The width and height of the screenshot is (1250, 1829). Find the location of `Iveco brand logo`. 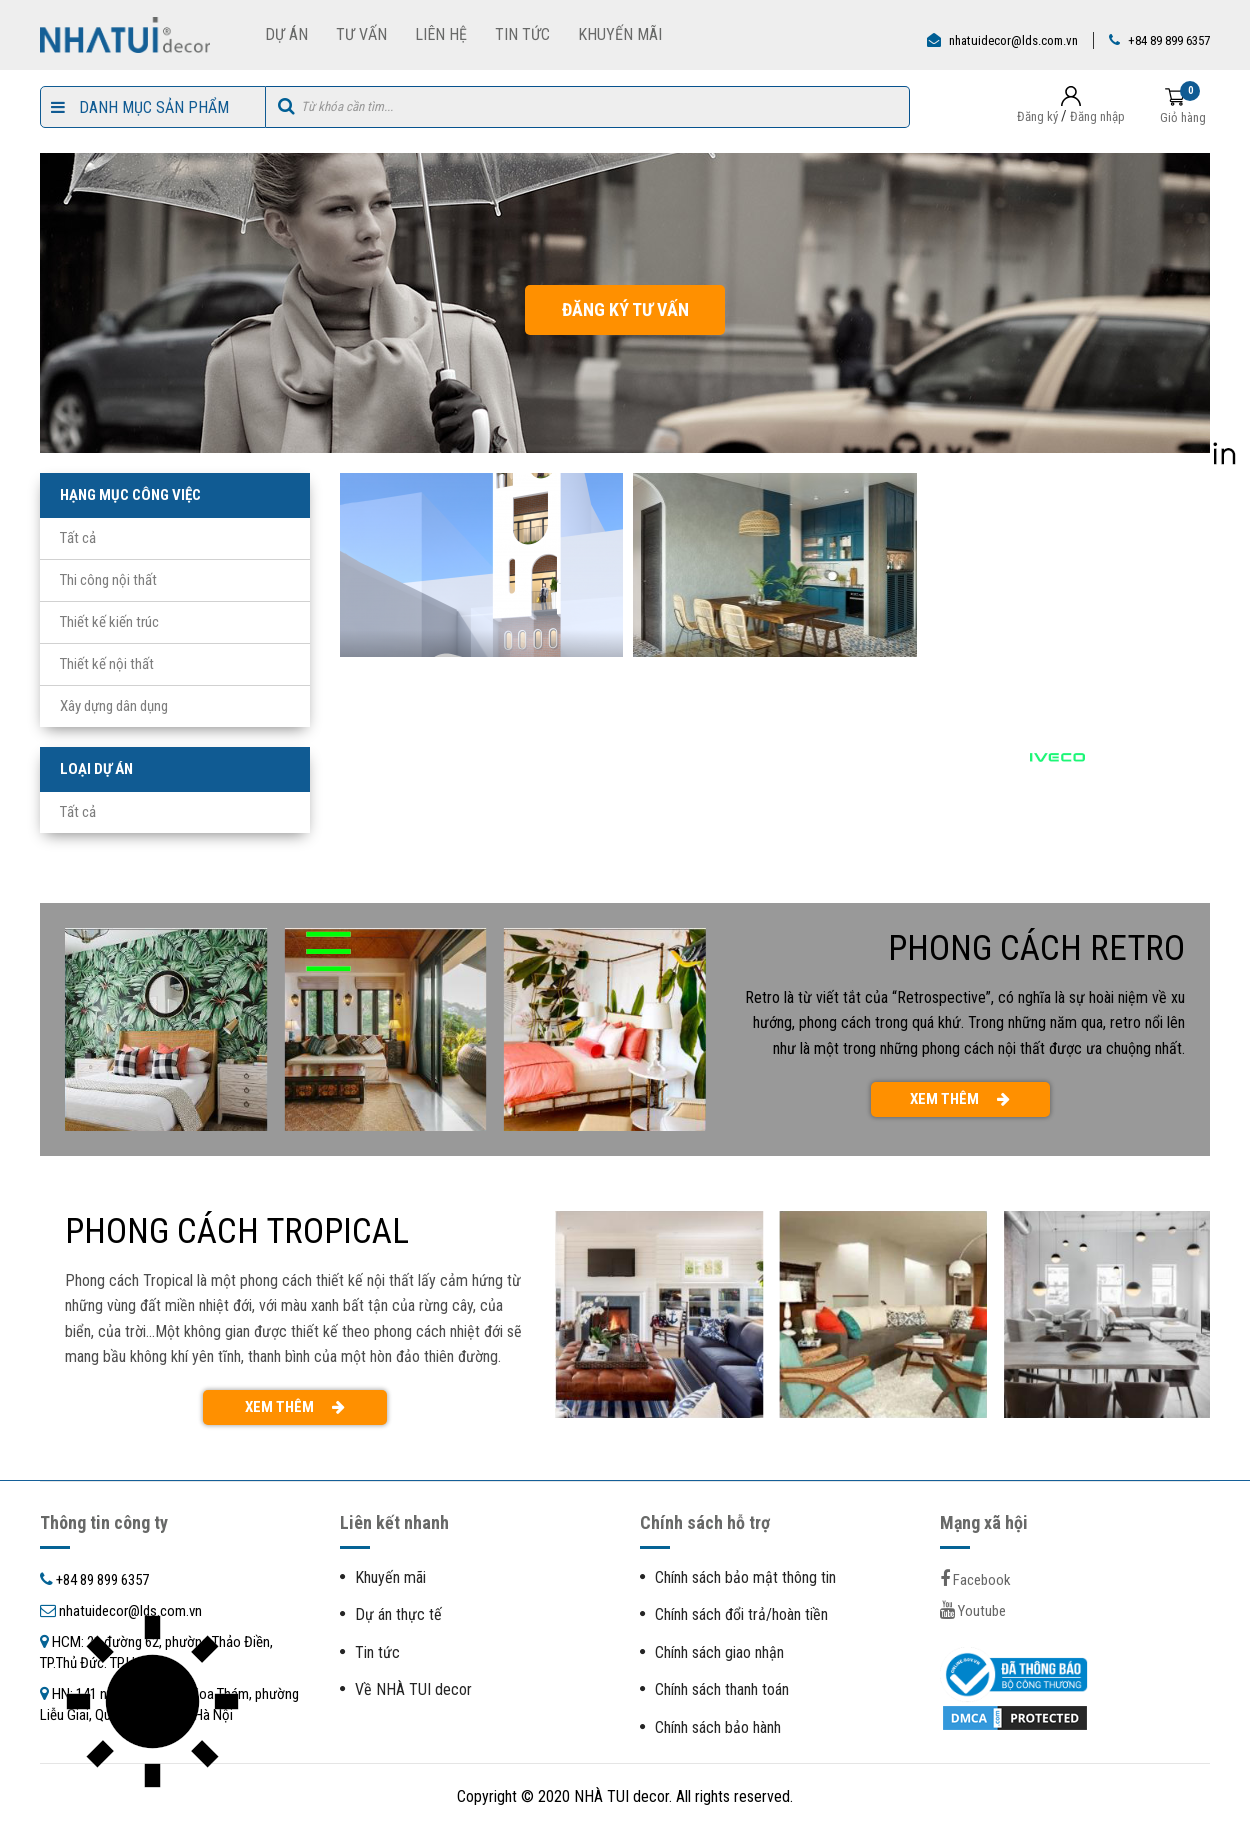

Iveco brand logo is located at coordinates (1057, 757).